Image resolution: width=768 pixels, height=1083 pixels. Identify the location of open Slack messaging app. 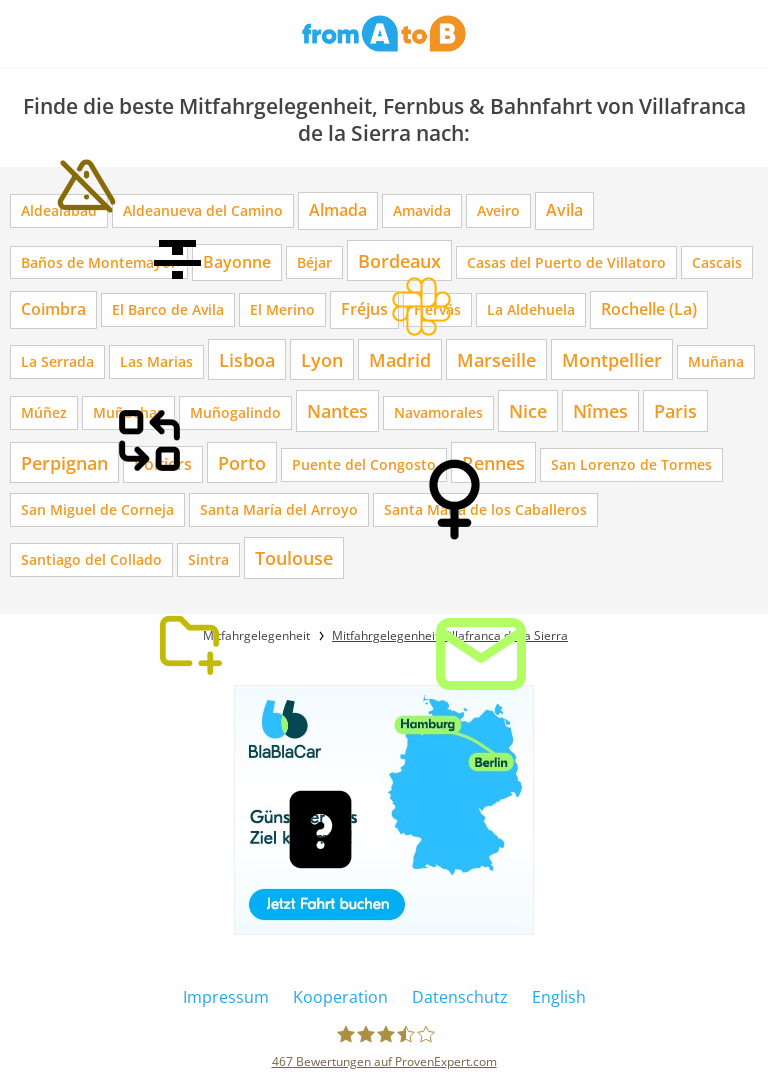
(421, 306).